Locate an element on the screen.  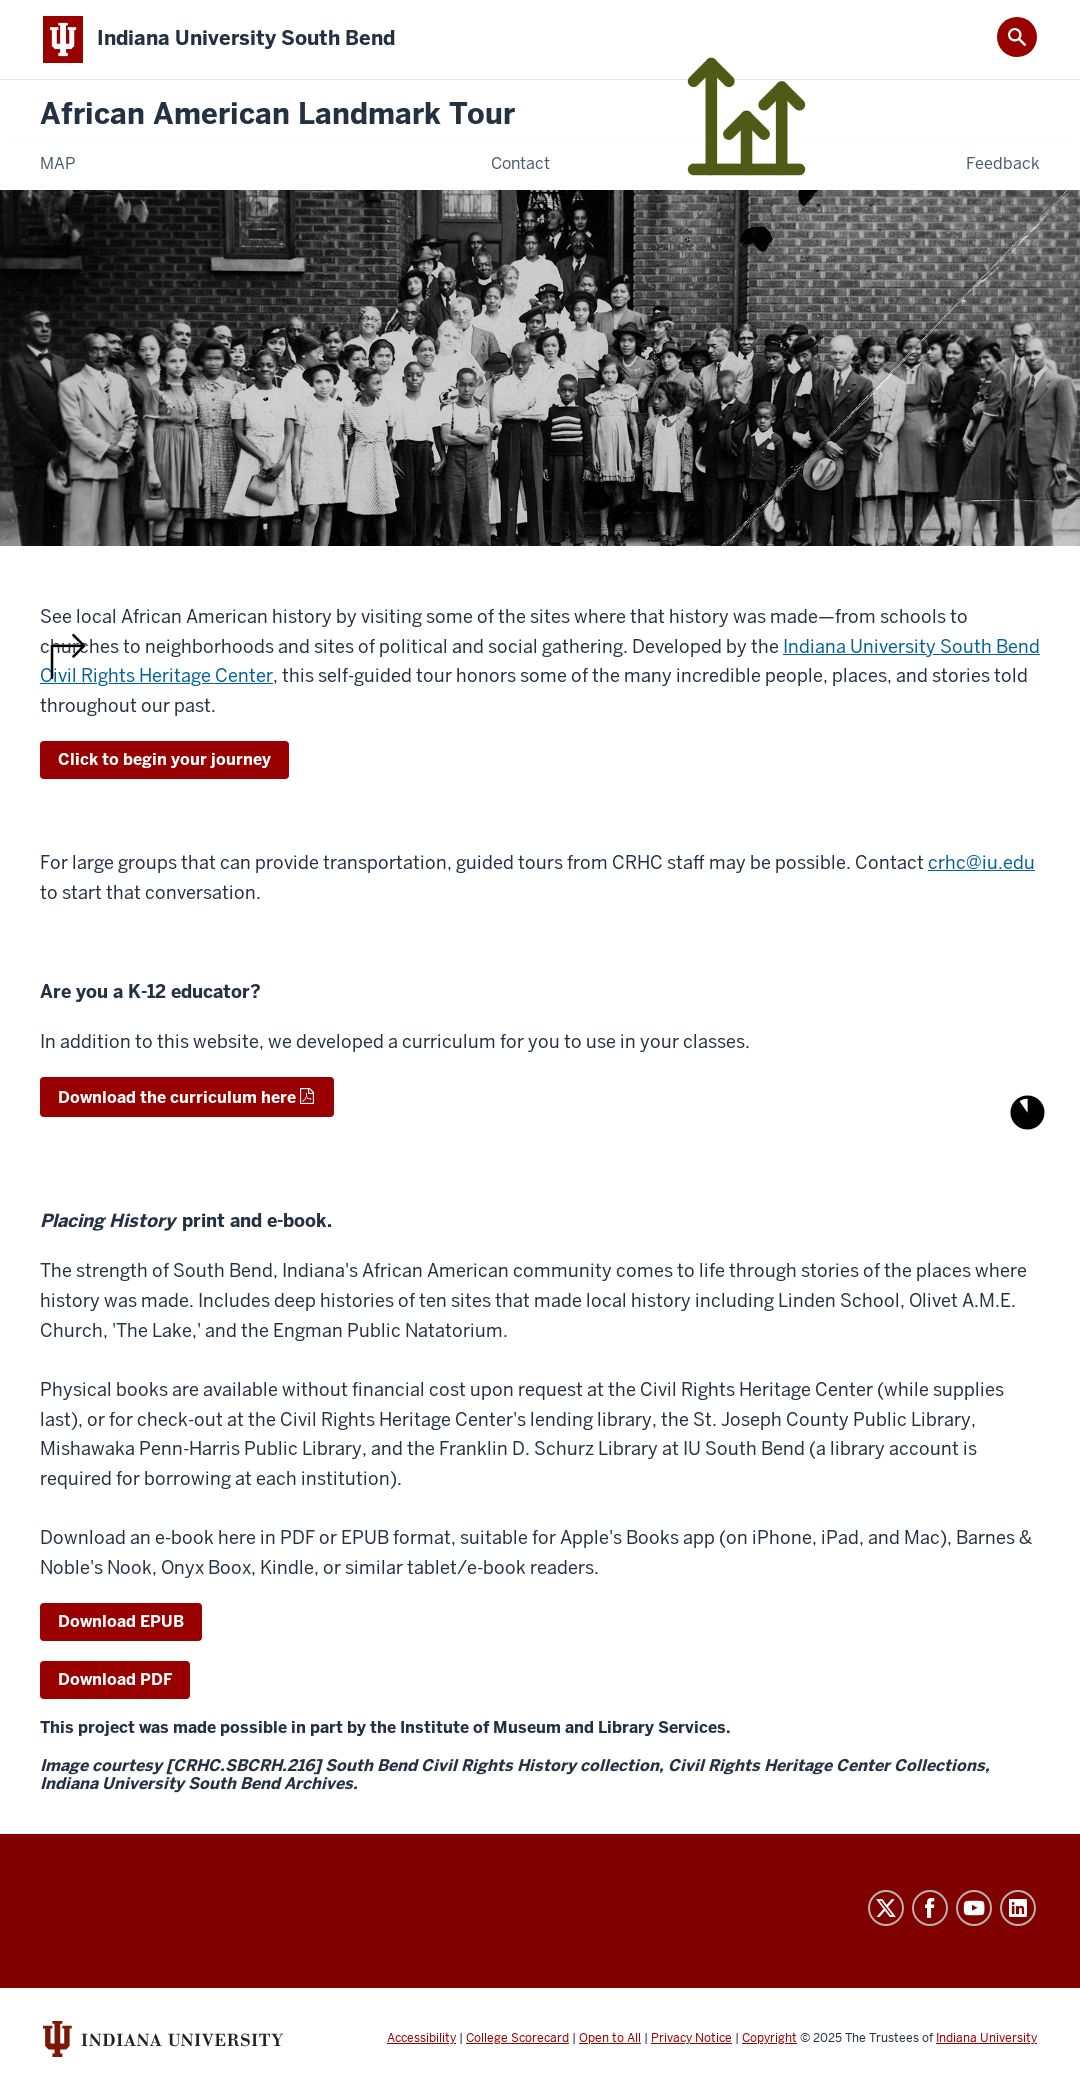
view growth metrics or trending data is located at coordinates (746, 116).